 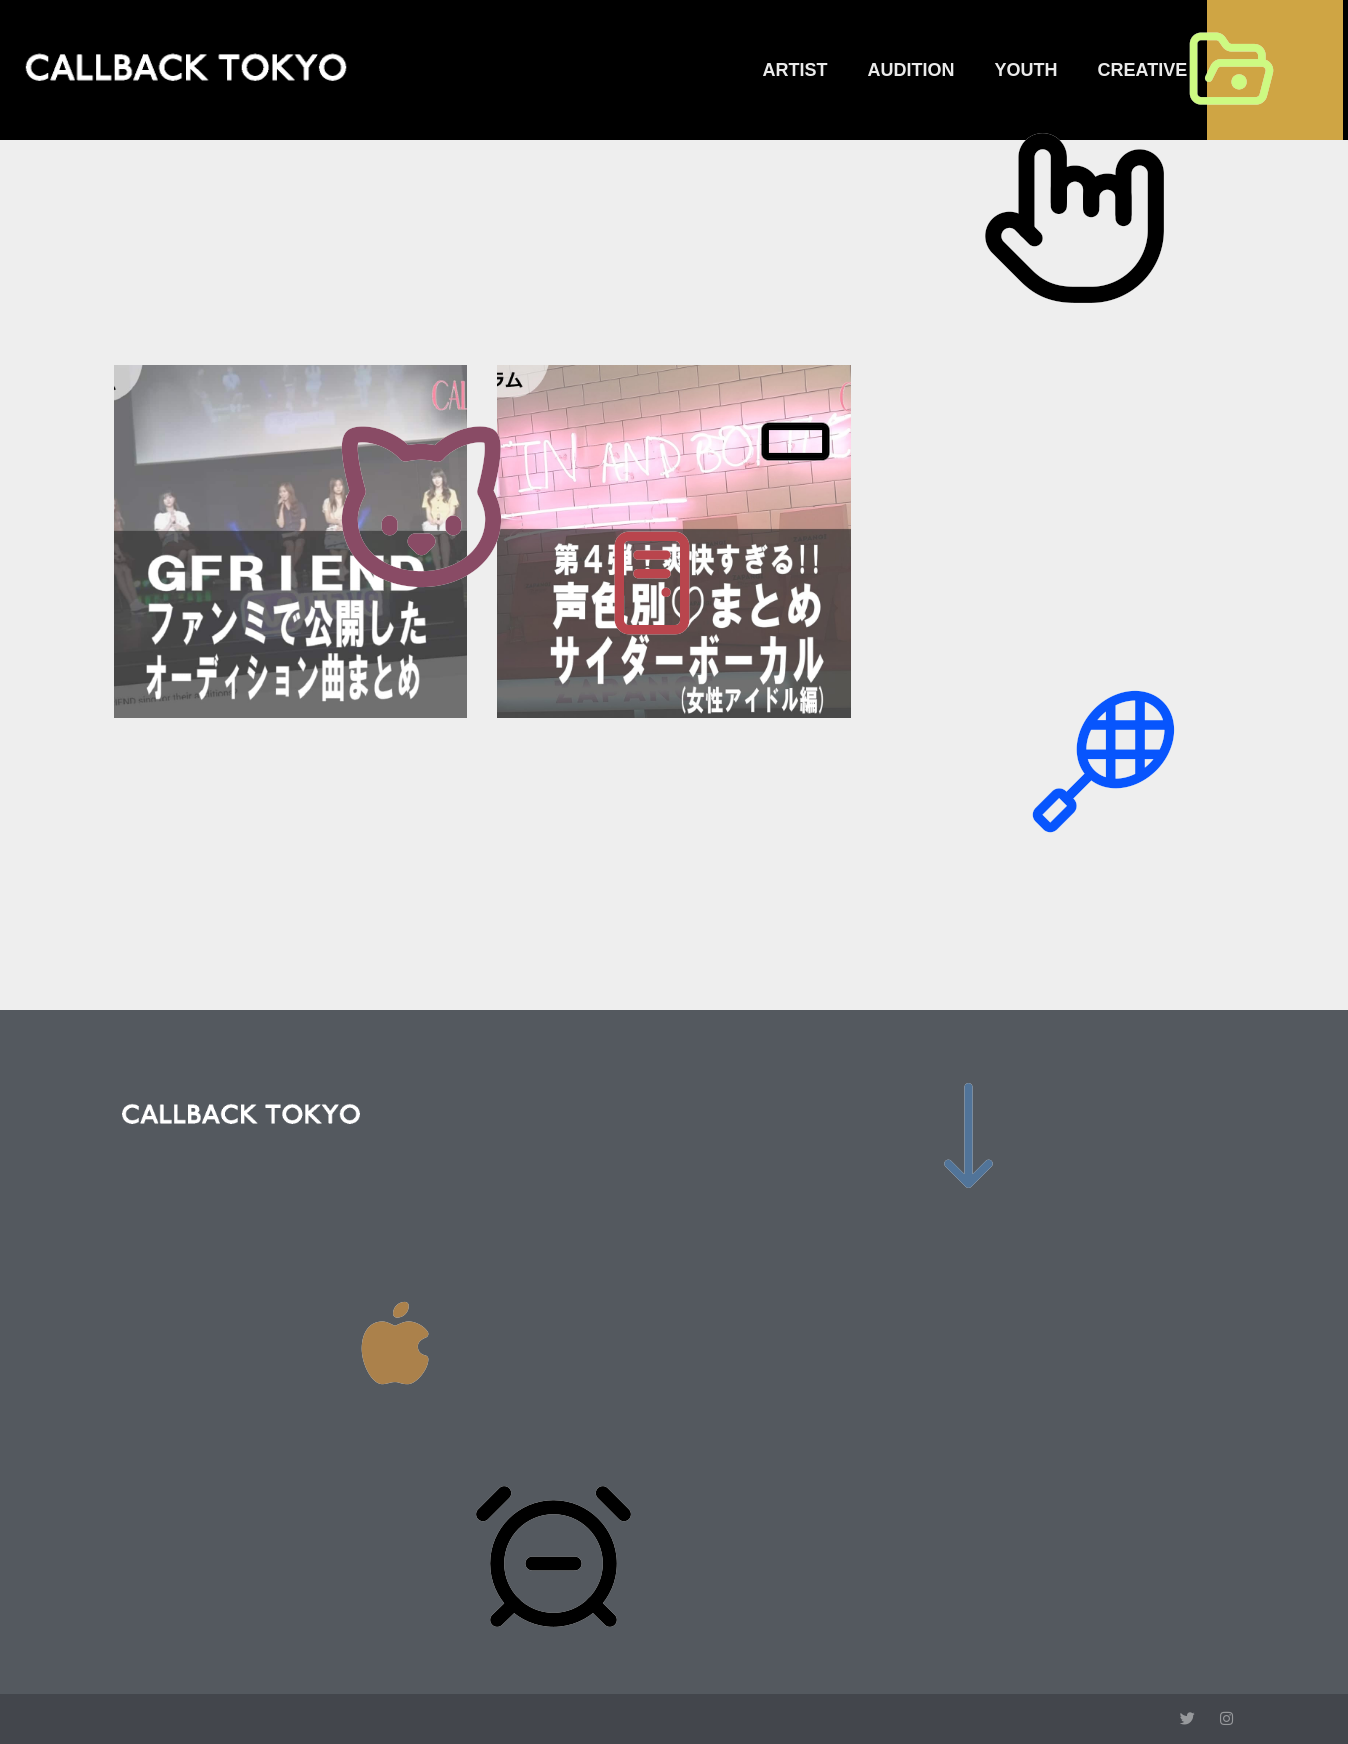 I want to click on access computer or desktop settings, so click(x=652, y=583).